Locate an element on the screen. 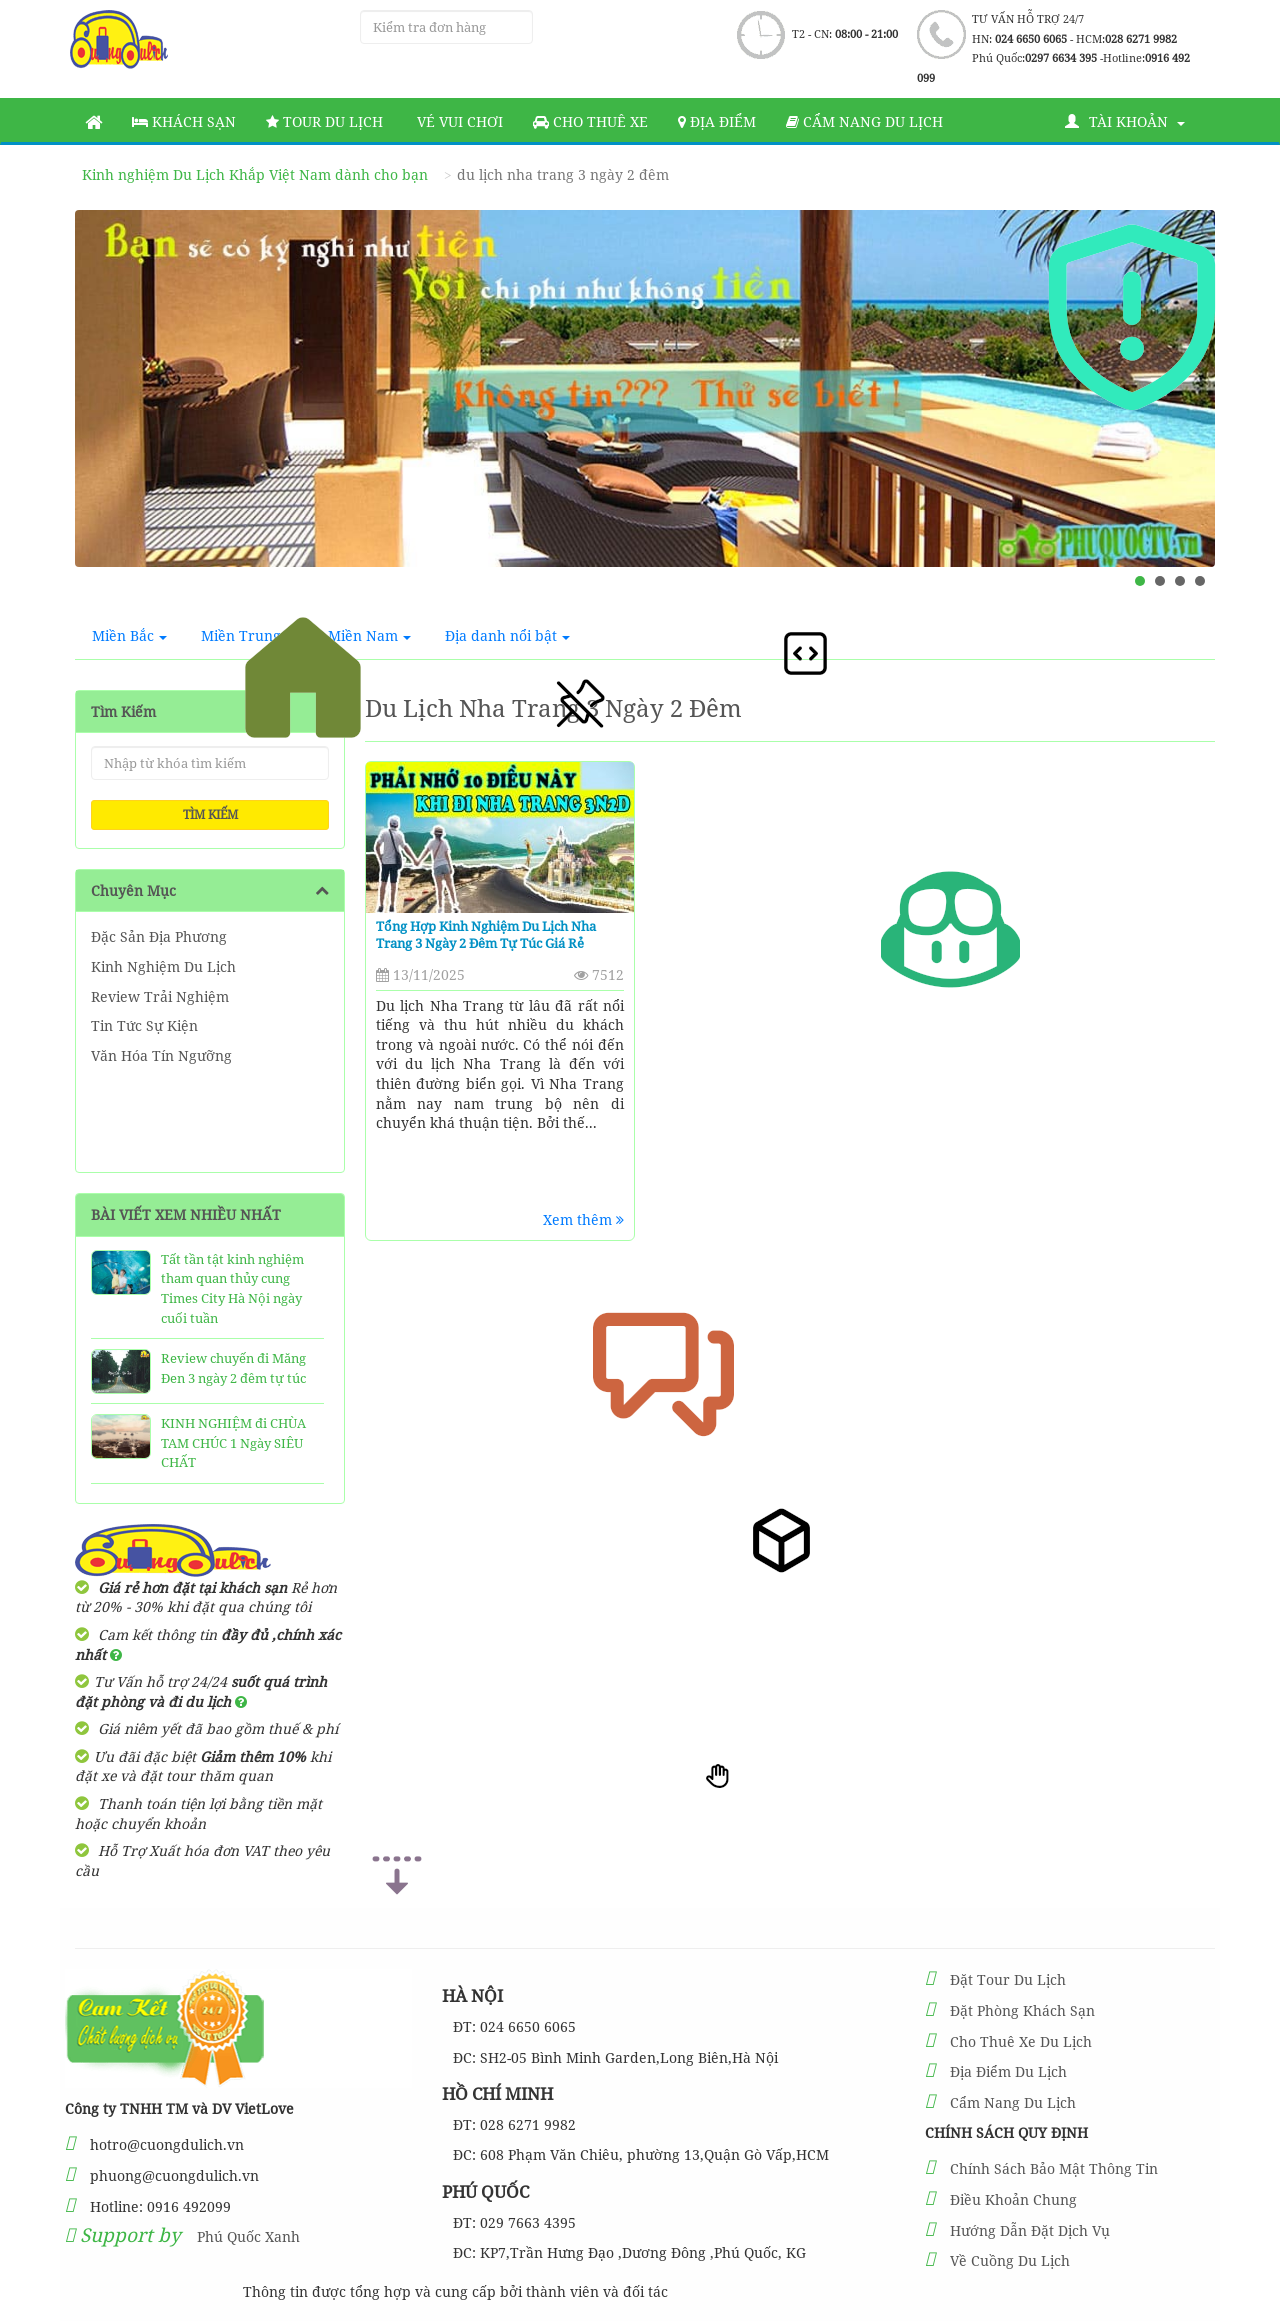 This screenshot has height=2321, width=1280. view or edit source code is located at coordinates (805, 653).